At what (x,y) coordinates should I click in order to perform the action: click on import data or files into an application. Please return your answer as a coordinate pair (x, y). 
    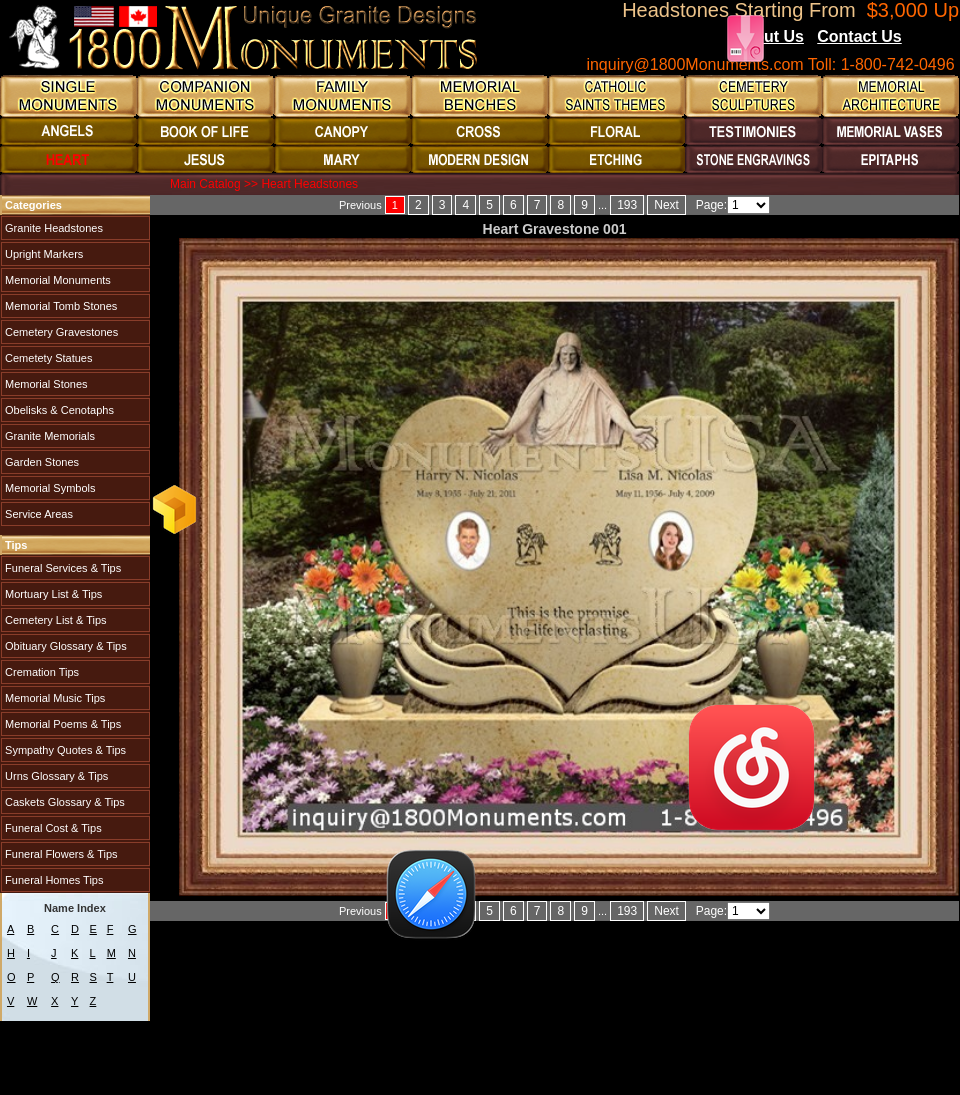
    Looking at the image, I should click on (174, 509).